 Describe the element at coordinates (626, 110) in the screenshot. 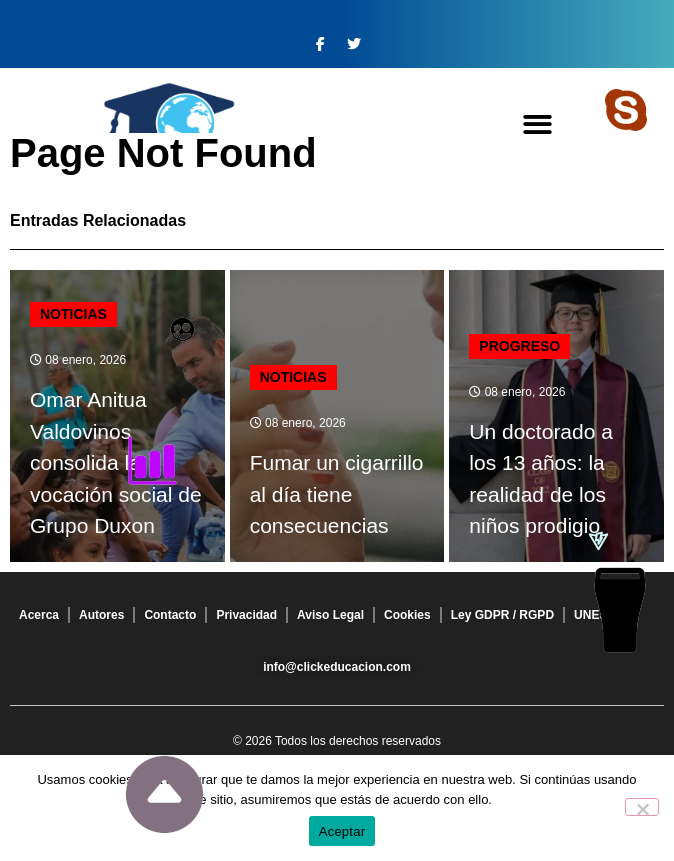

I see `open Skype app` at that location.